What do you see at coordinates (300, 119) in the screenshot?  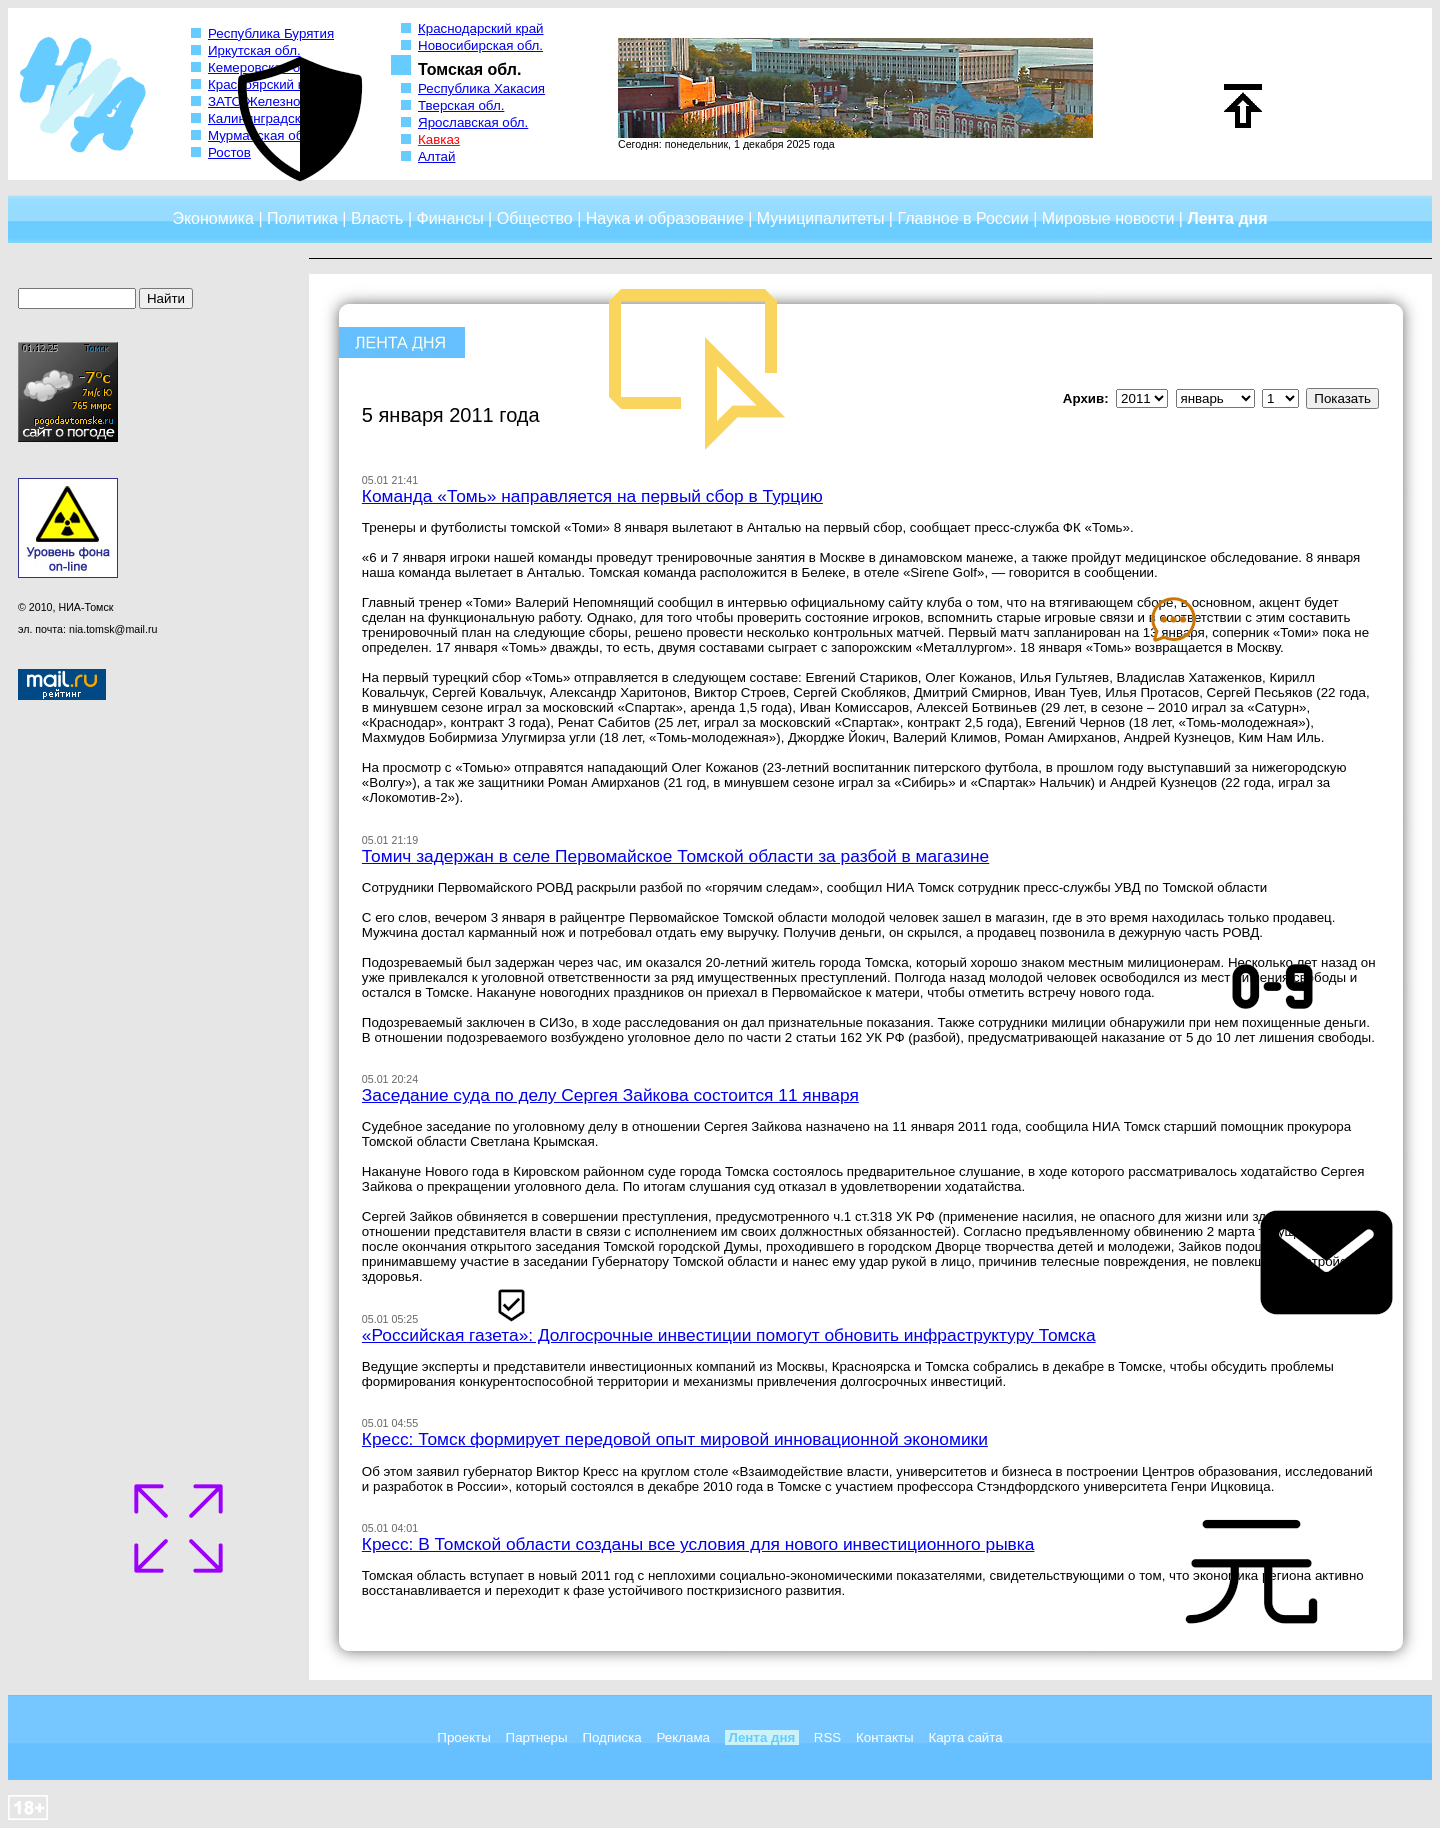 I see `indicates partial security or protection status` at bounding box center [300, 119].